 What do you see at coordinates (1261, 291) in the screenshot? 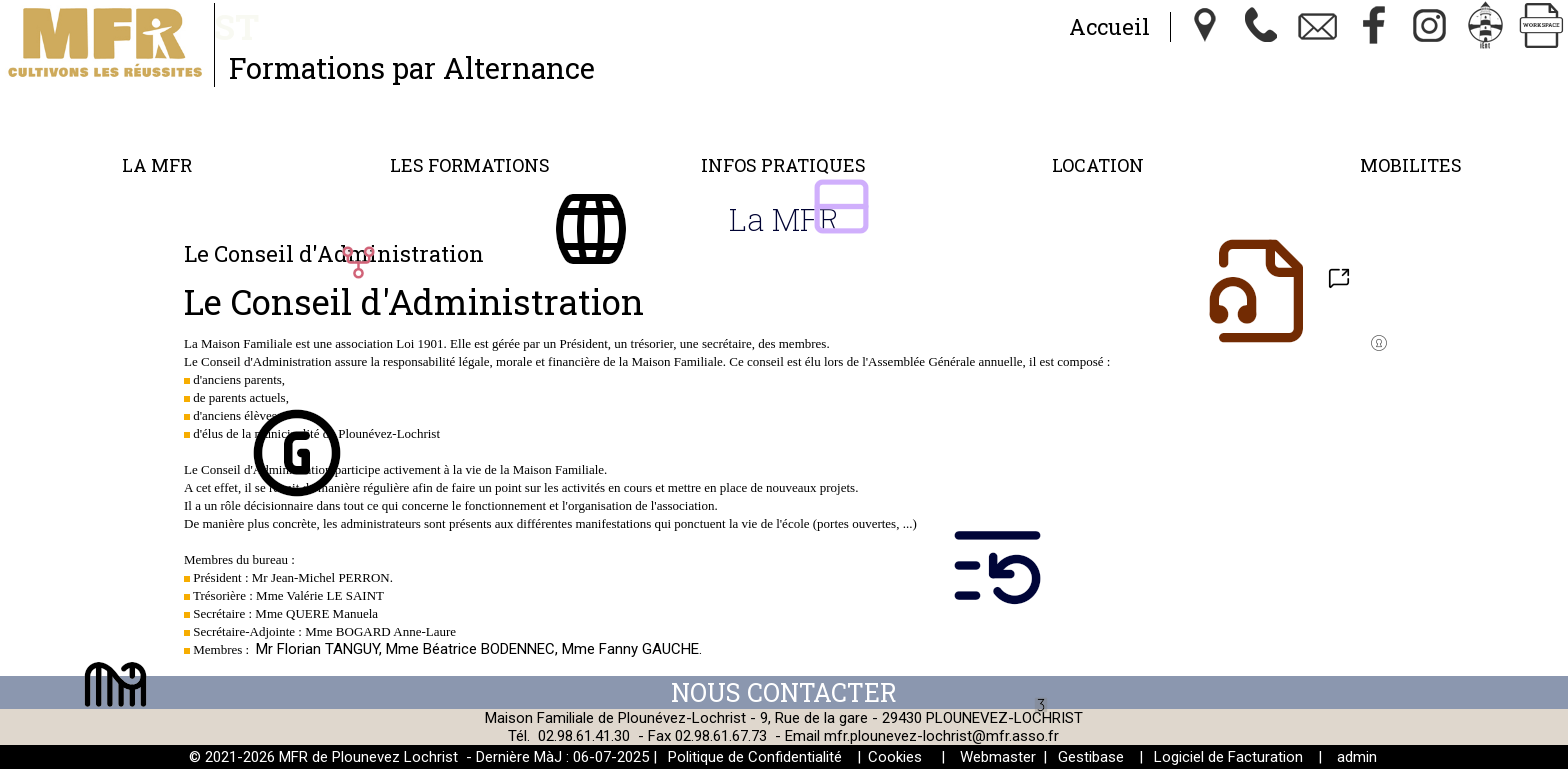
I see `open an audio file` at bounding box center [1261, 291].